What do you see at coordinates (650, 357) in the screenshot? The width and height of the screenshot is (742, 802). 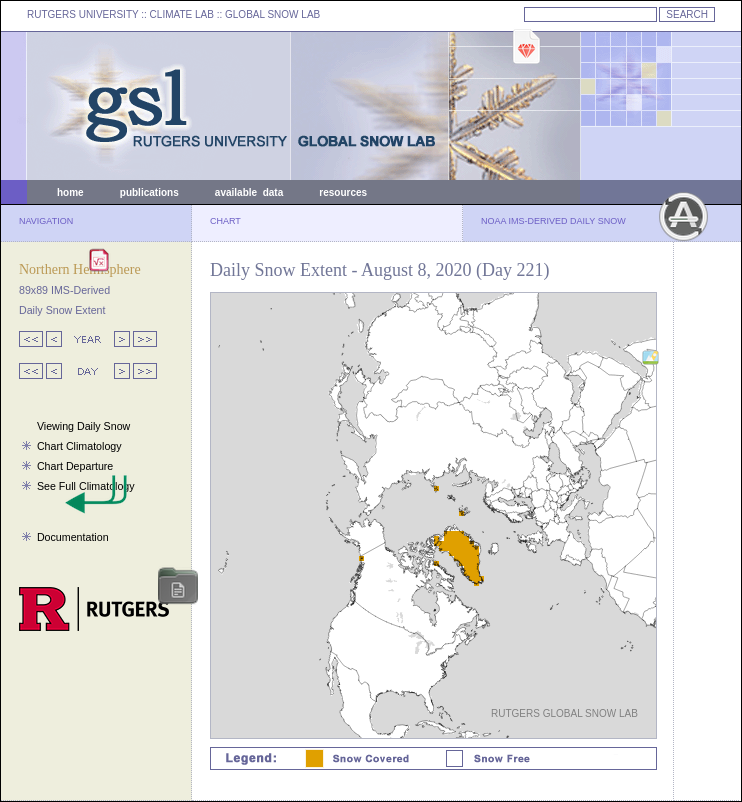 I see `open the photos app` at bounding box center [650, 357].